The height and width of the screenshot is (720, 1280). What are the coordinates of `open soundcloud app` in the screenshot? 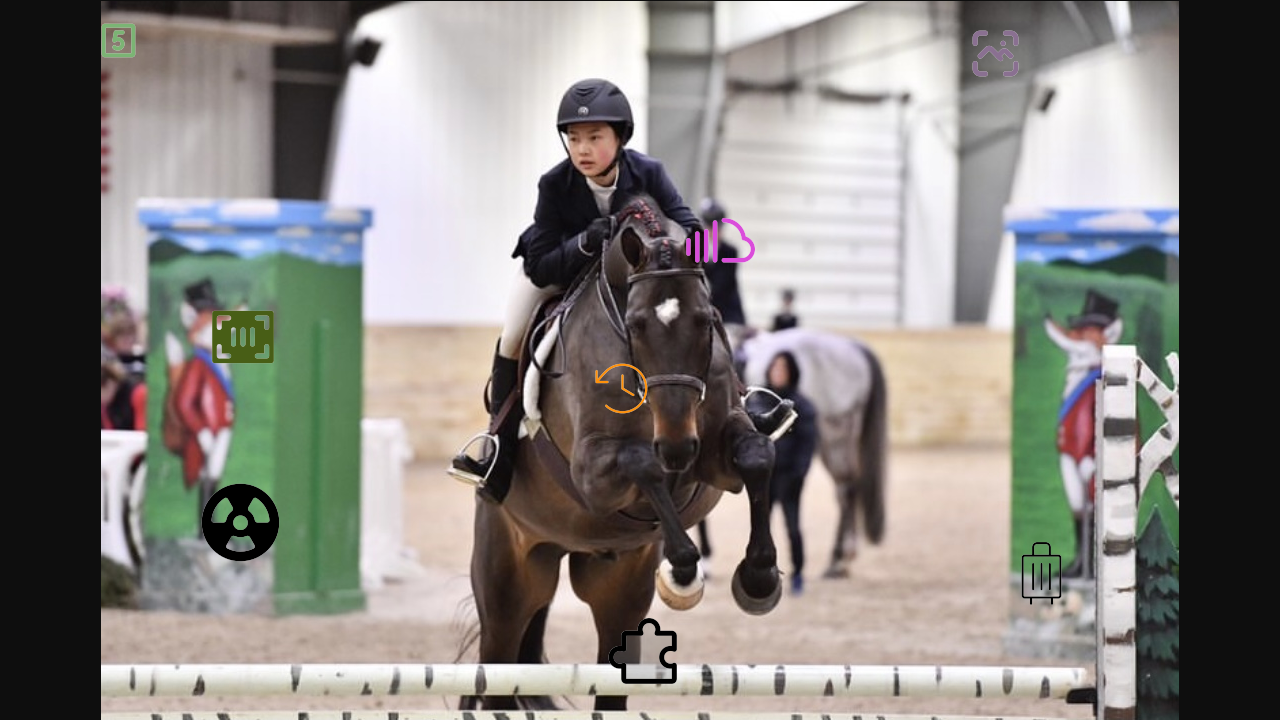 It's located at (719, 242).